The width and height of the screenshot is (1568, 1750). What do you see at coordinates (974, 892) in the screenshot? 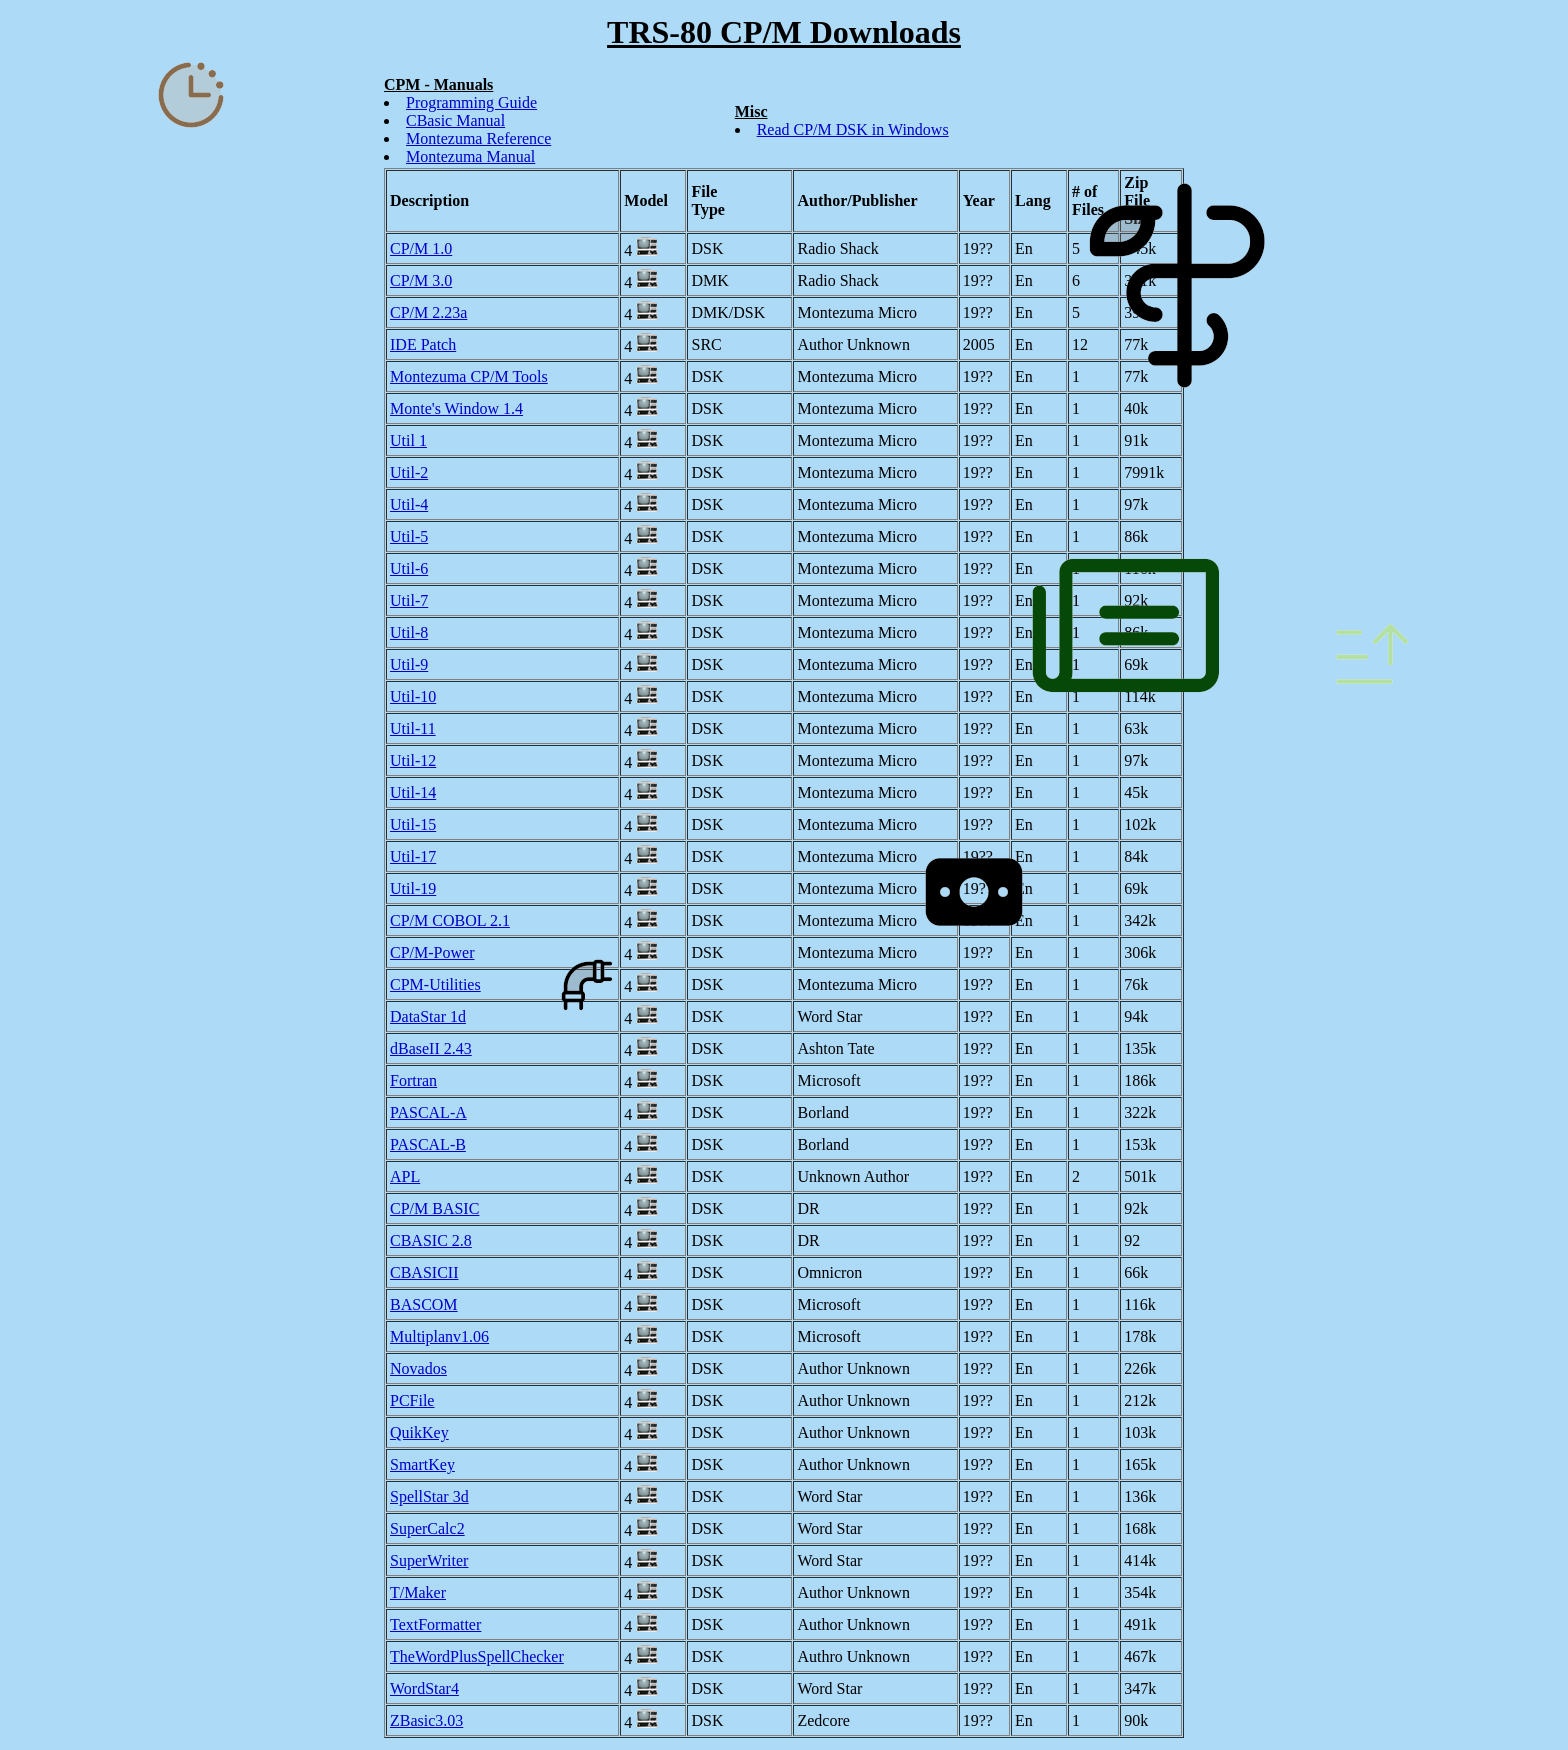
I see `make a payment or transaction` at bounding box center [974, 892].